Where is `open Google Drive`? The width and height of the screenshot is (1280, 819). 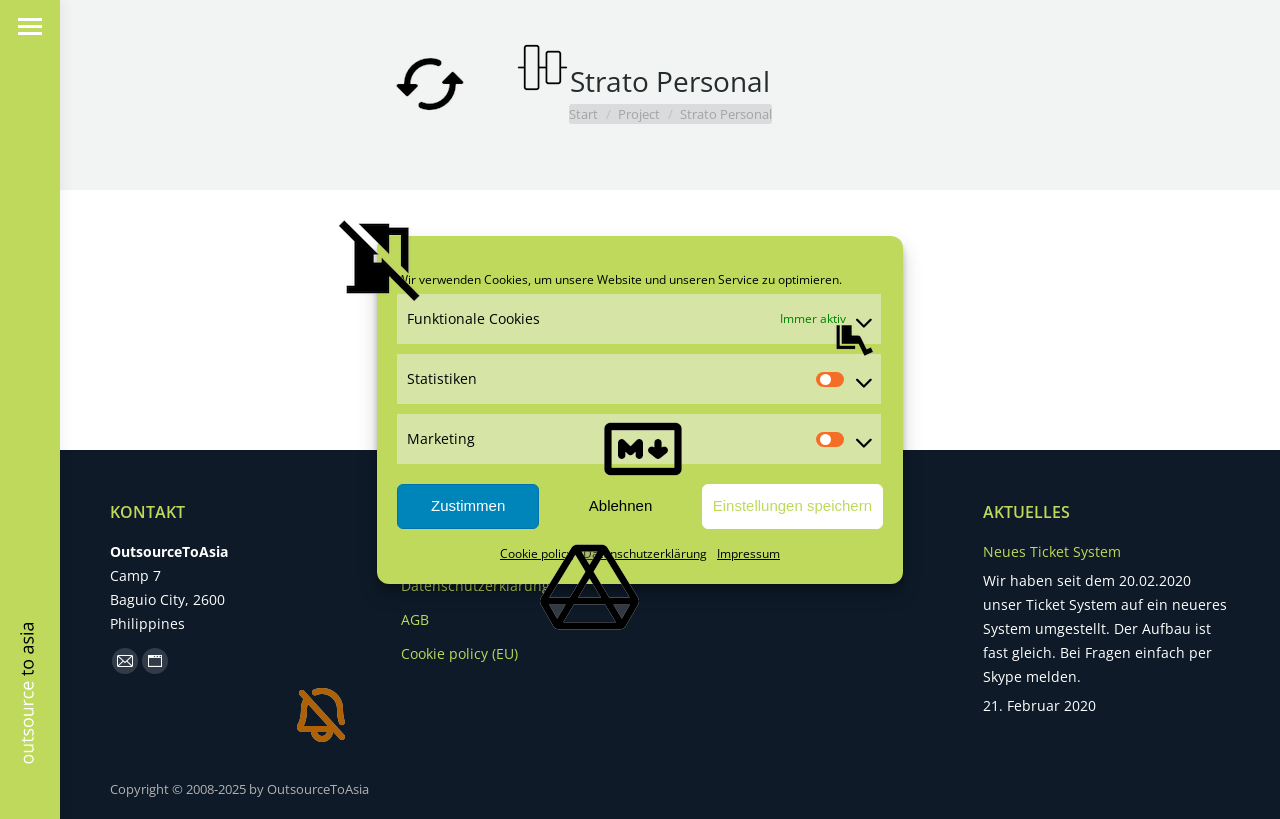
open Google Drive is located at coordinates (589, 590).